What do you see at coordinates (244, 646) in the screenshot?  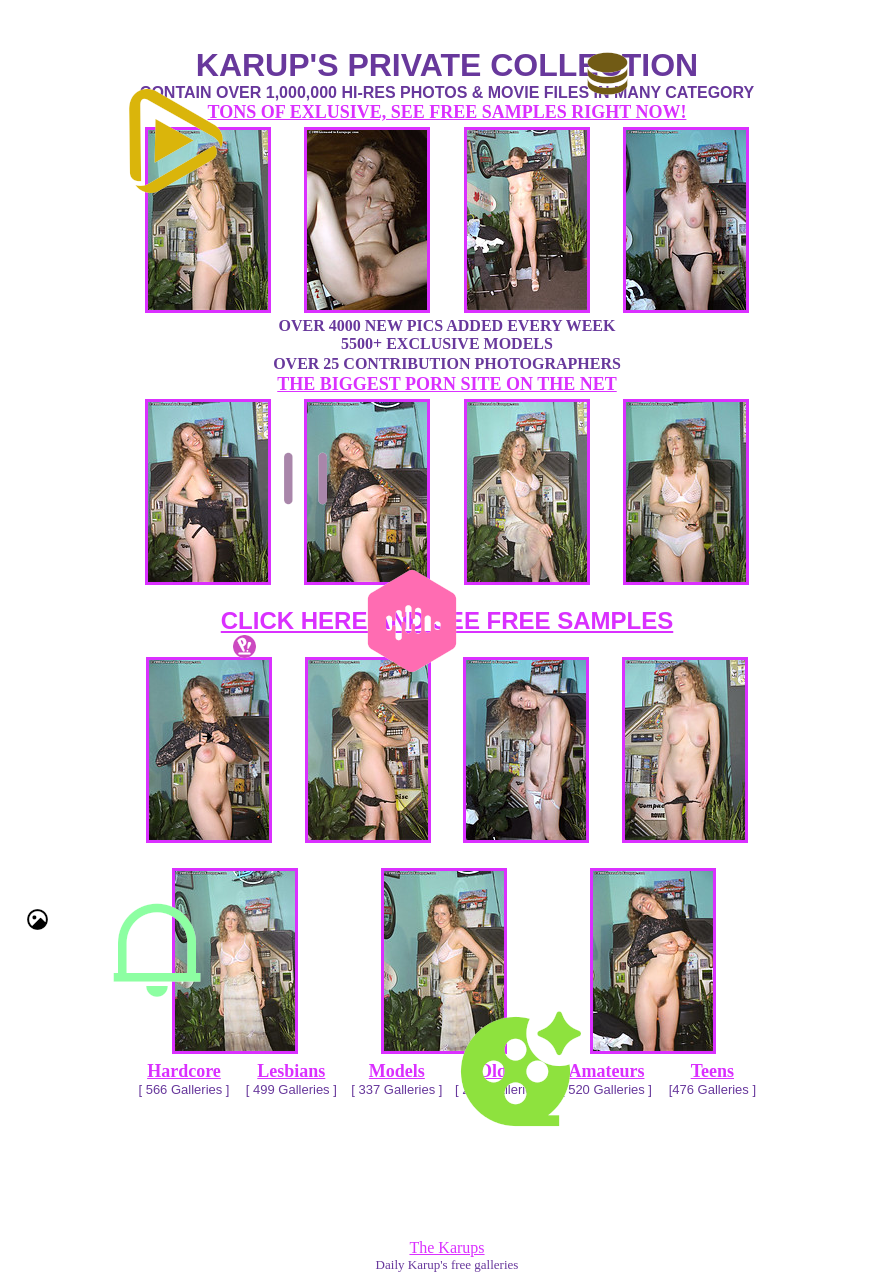 I see `pop!_os linux distribution logo` at bounding box center [244, 646].